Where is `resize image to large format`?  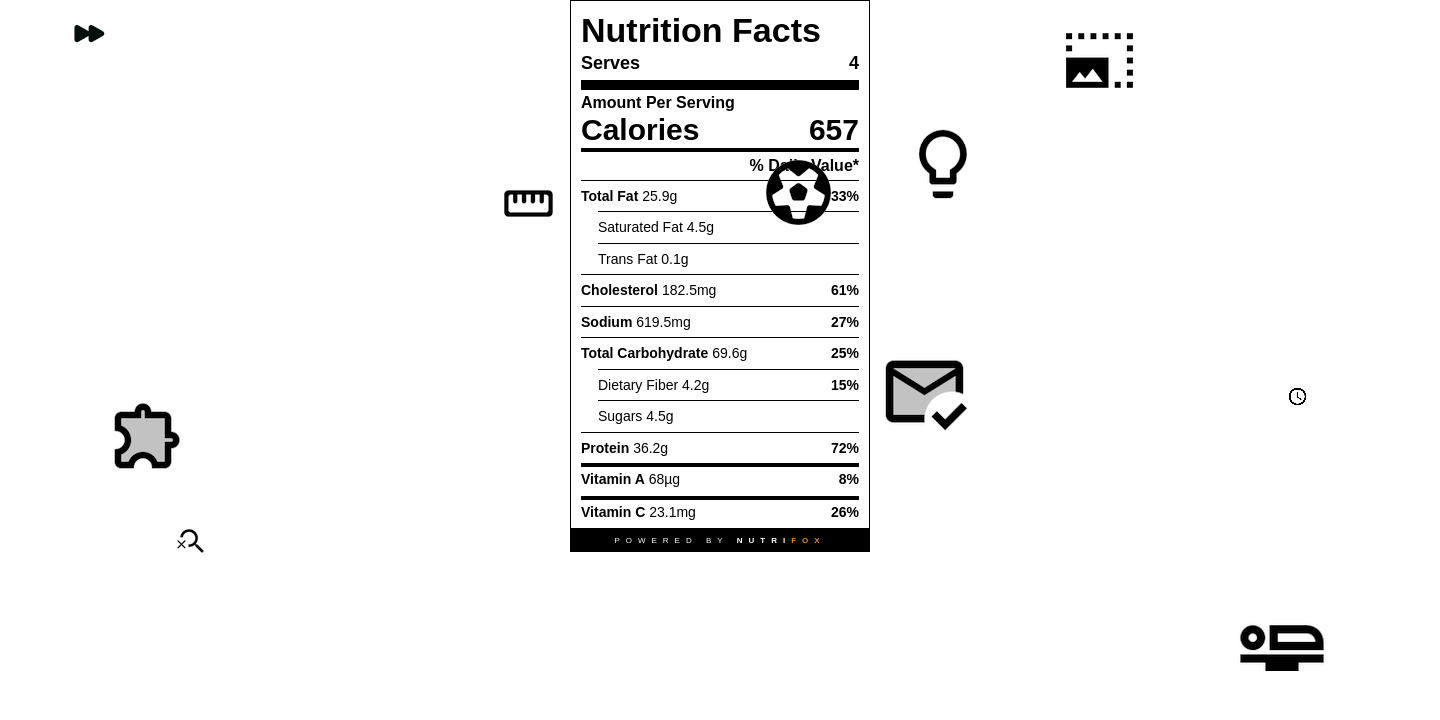 resize image to large format is located at coordinates (1099, 60).